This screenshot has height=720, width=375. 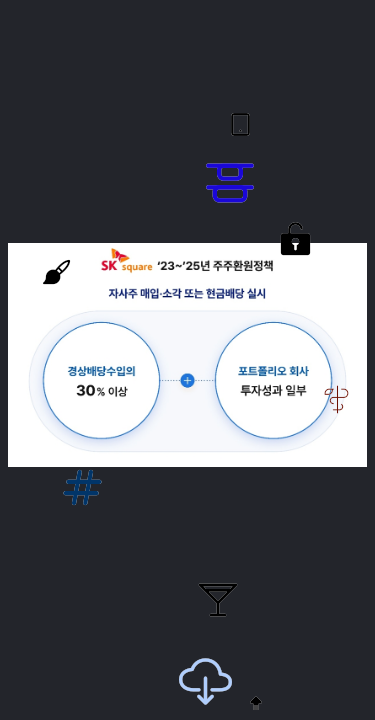 I want to click on access health or medical services, so click(x=337, y=399).